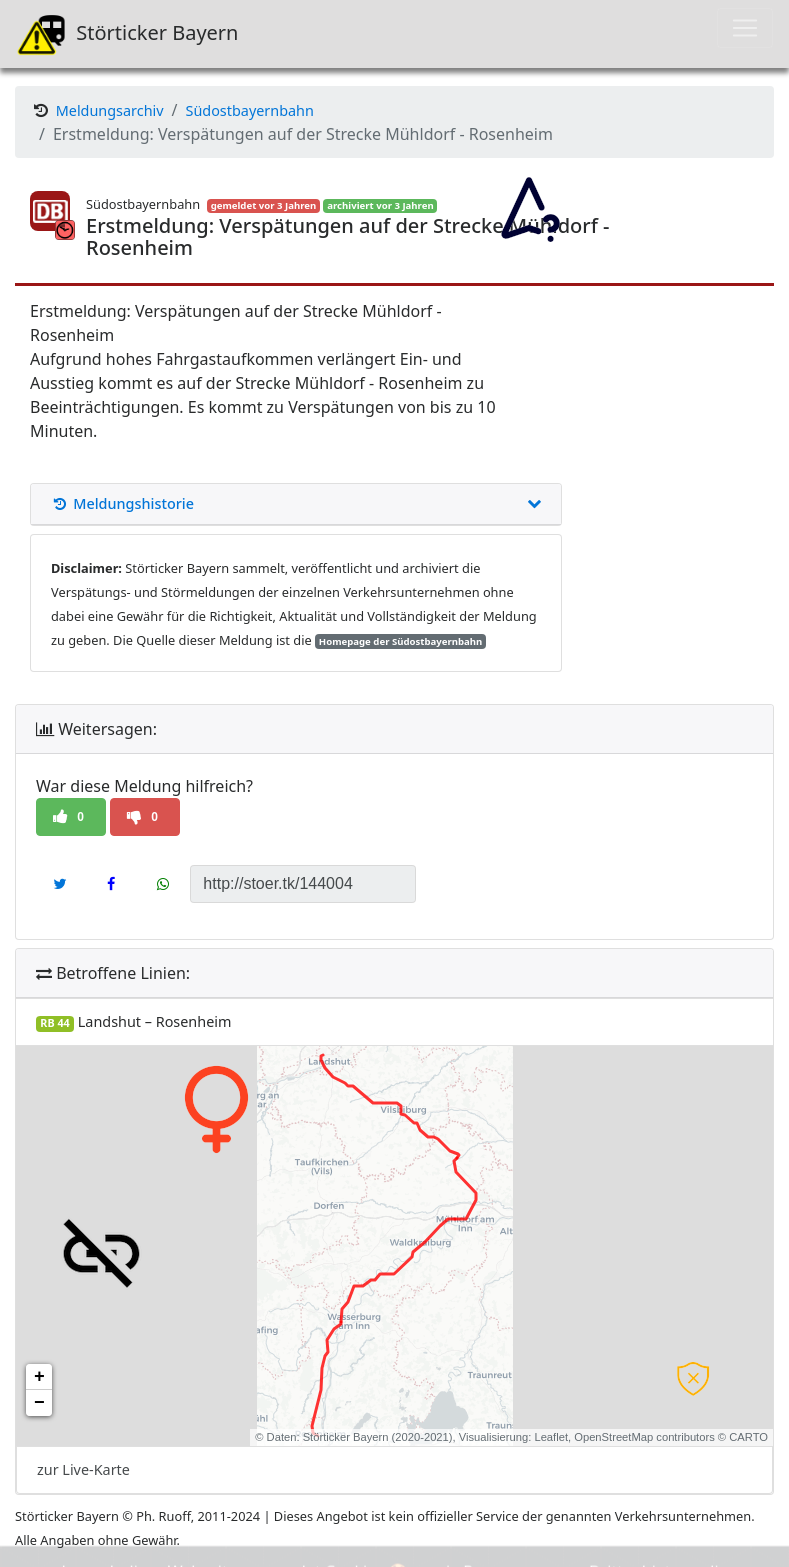 The width and height of the screenshot is (789, 1567). Describe the element at coordinates (693, 1379) in the screenshot. I see `indicates an untrusted workspace or security warning` at that location.